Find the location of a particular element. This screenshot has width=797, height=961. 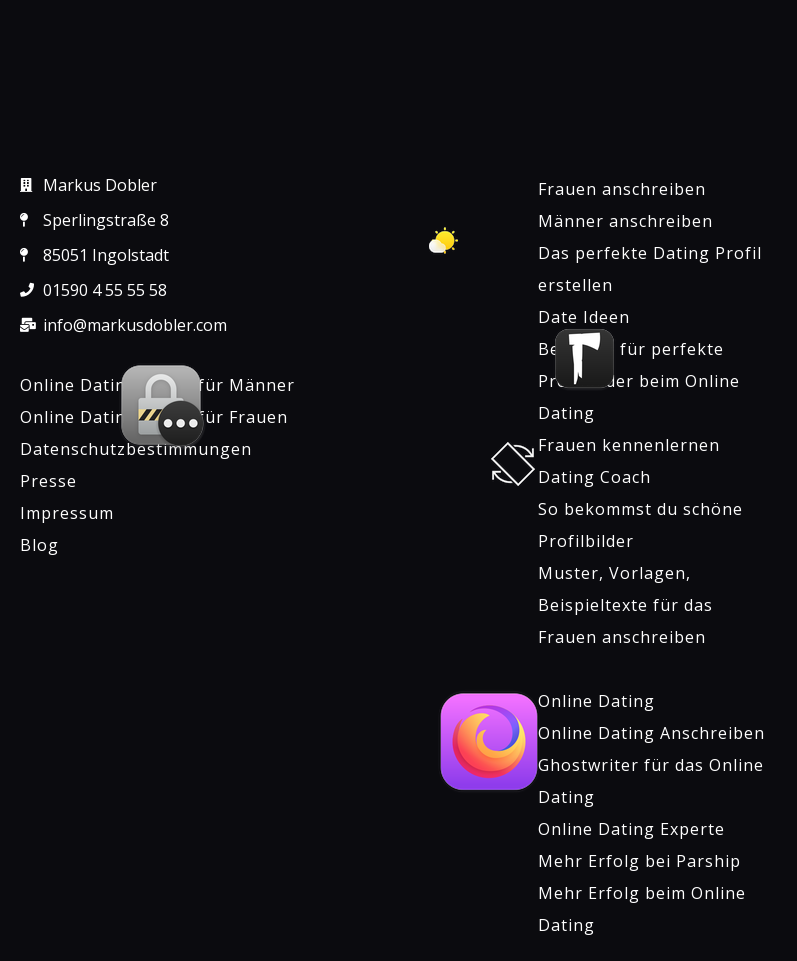

open firefox browser is located at coordinates (489, 740).